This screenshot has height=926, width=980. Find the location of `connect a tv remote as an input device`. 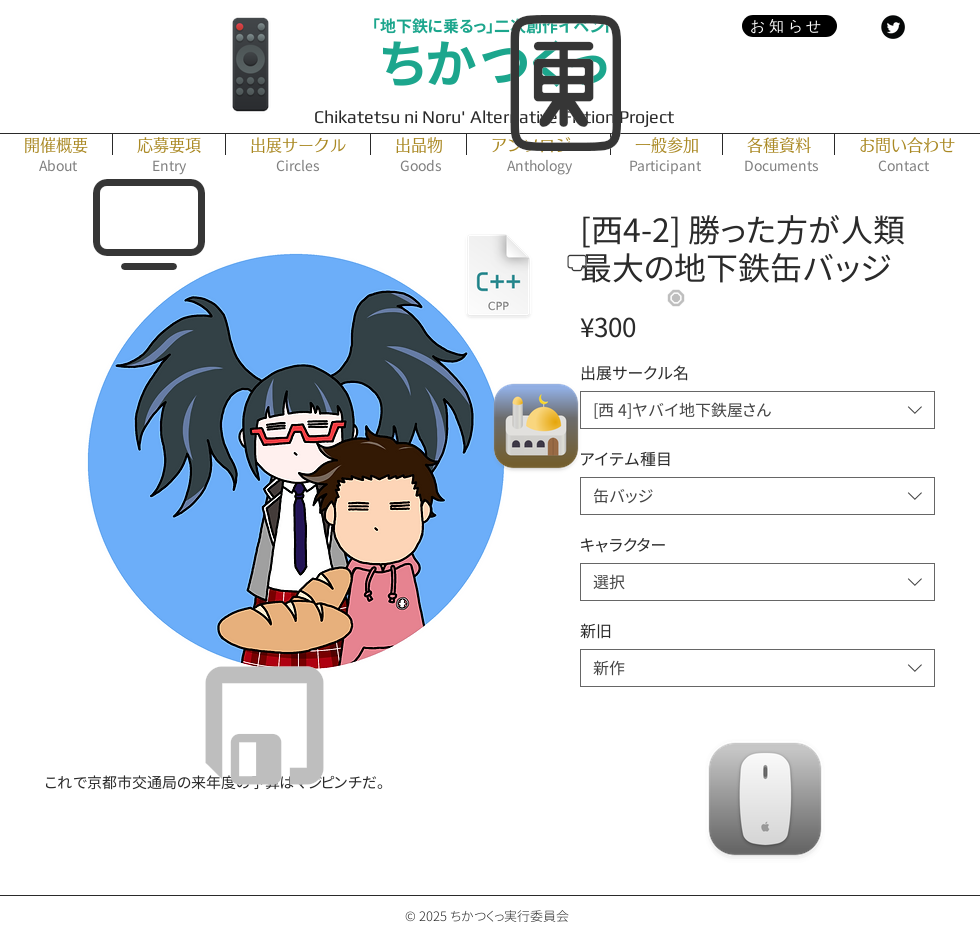

connect a tv remote as an input device is located at coordinates (250, 64).